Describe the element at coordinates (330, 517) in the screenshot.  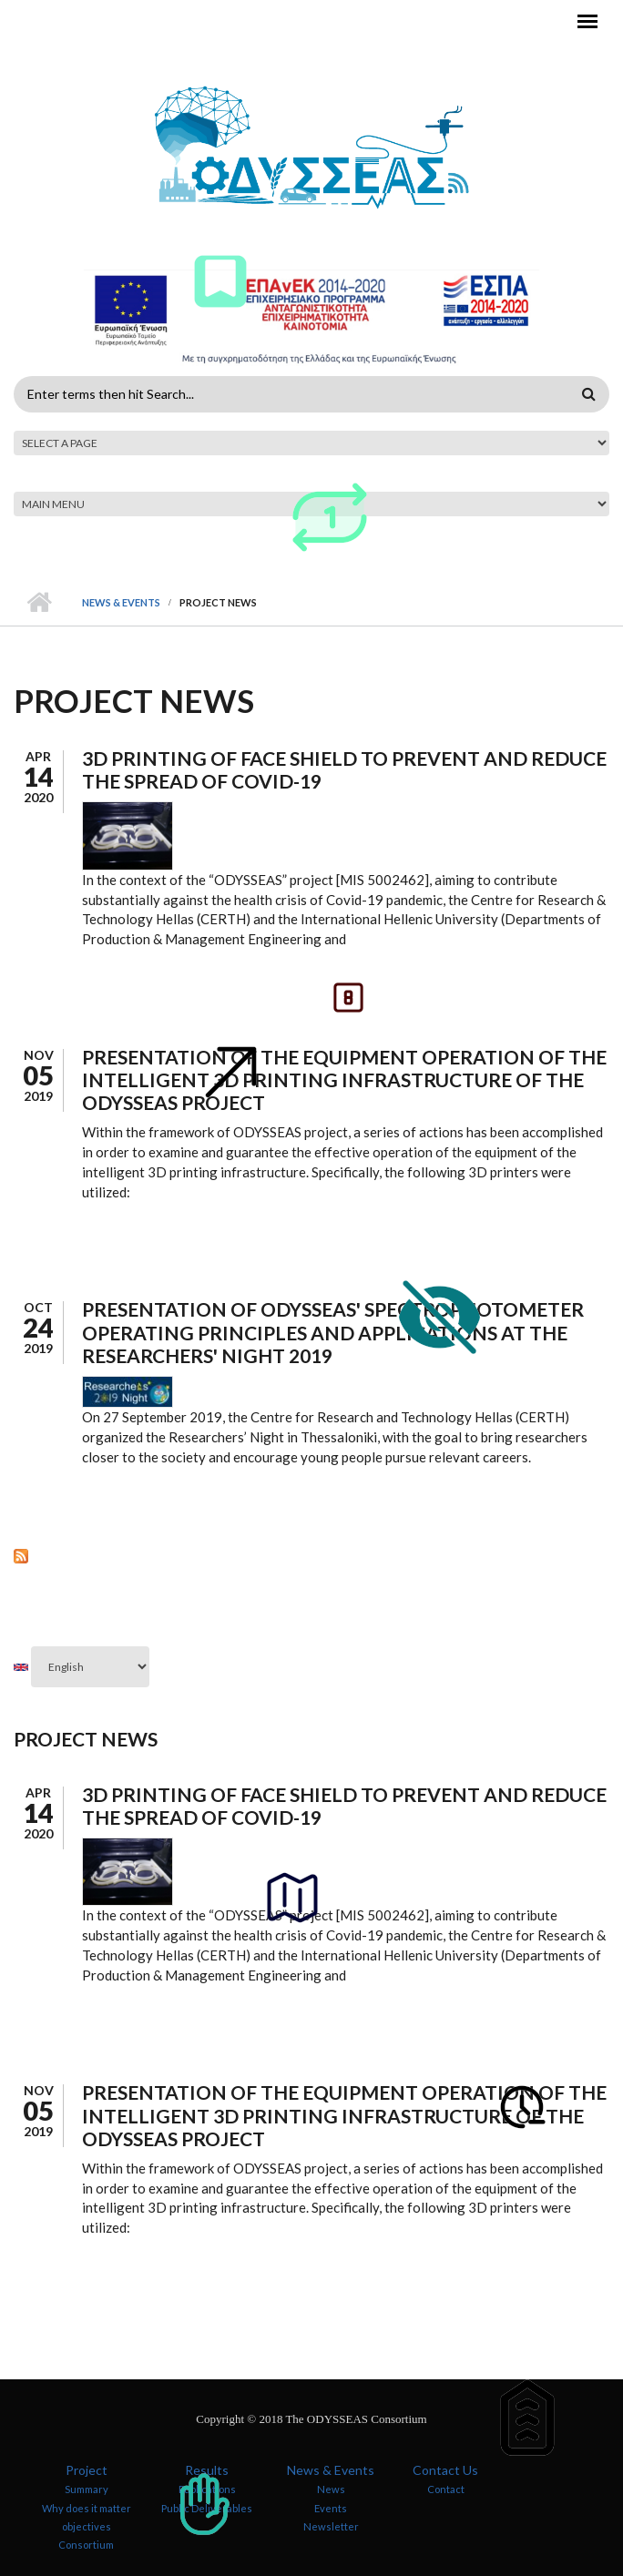
I see `repeat the current track once` at that location.